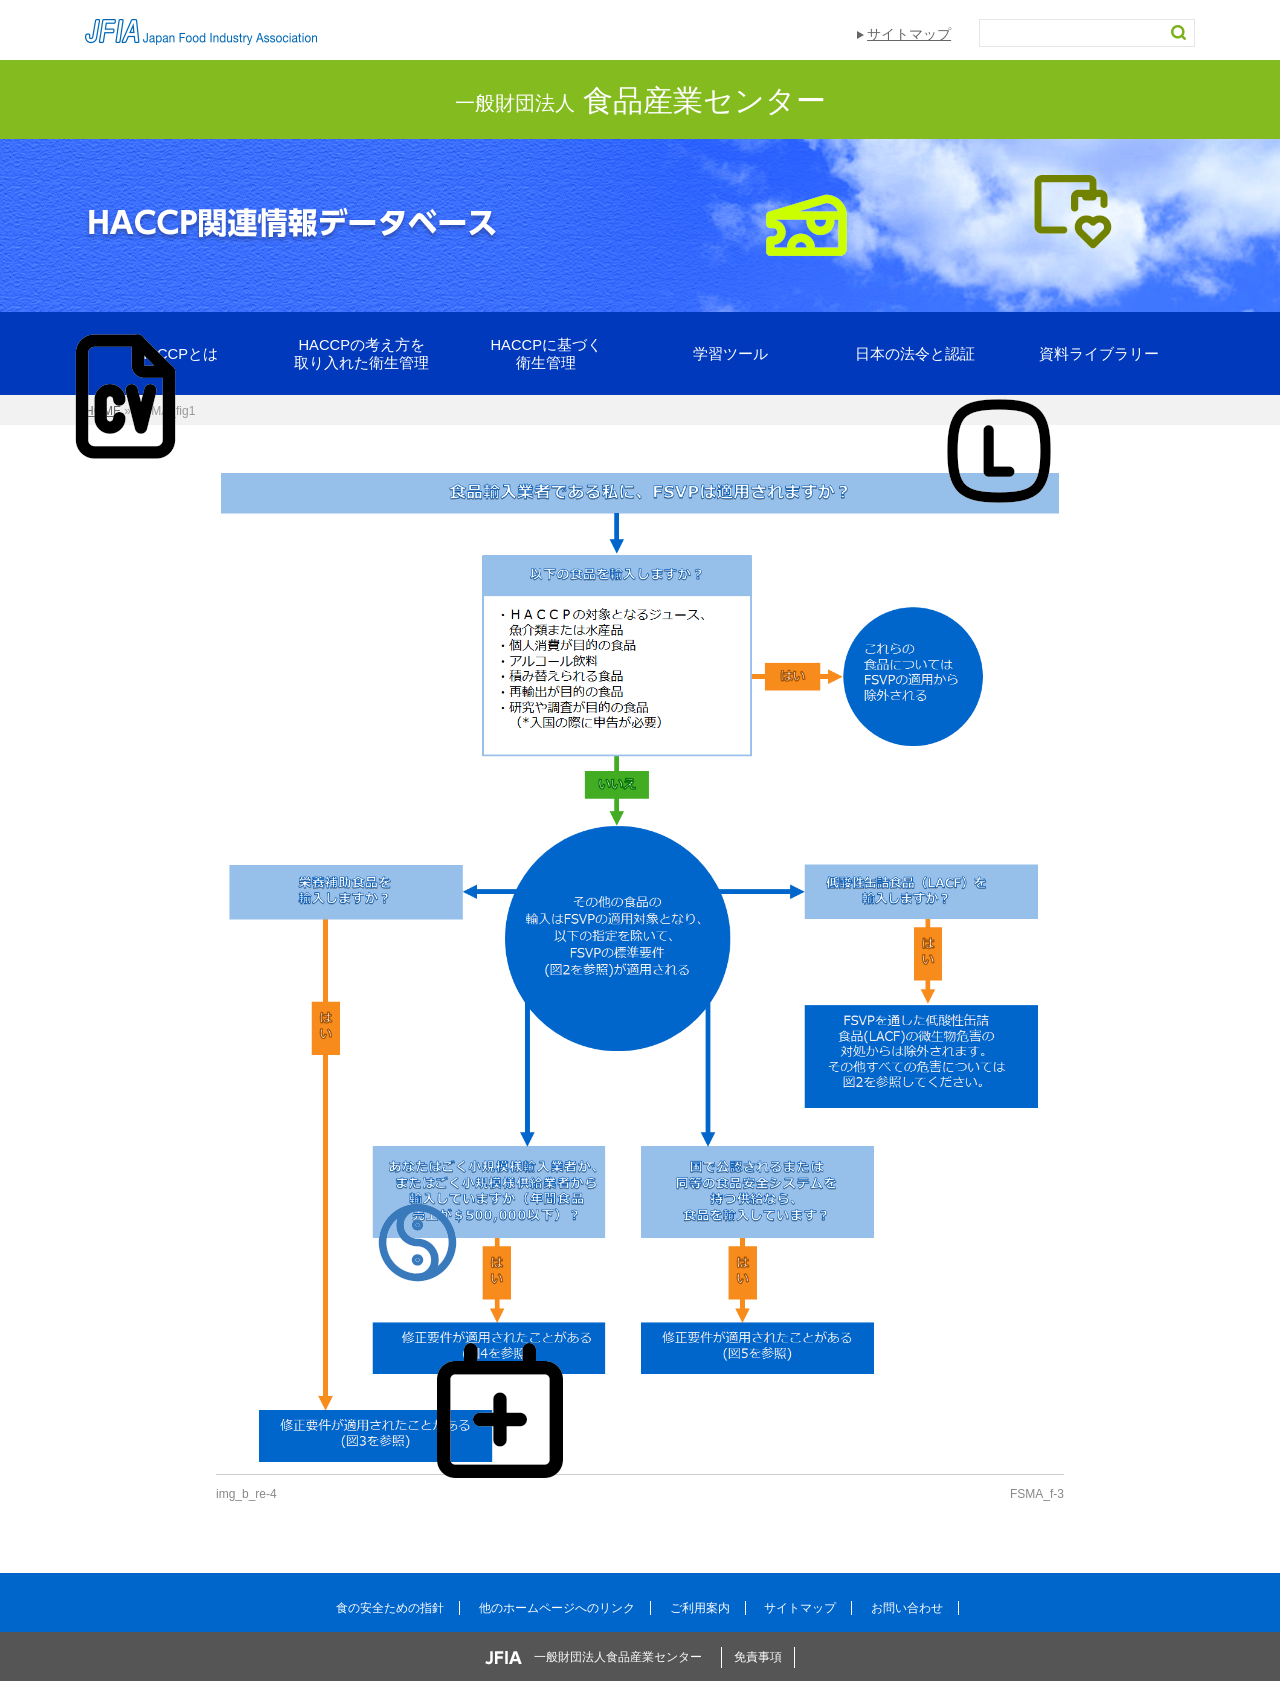 Image resolution: width=1280 pixels, height=1681 pixels. Describe the element at coordinates (999, 451) in the screenshot. I see `indicates an item or category labeled "L"` at that location.